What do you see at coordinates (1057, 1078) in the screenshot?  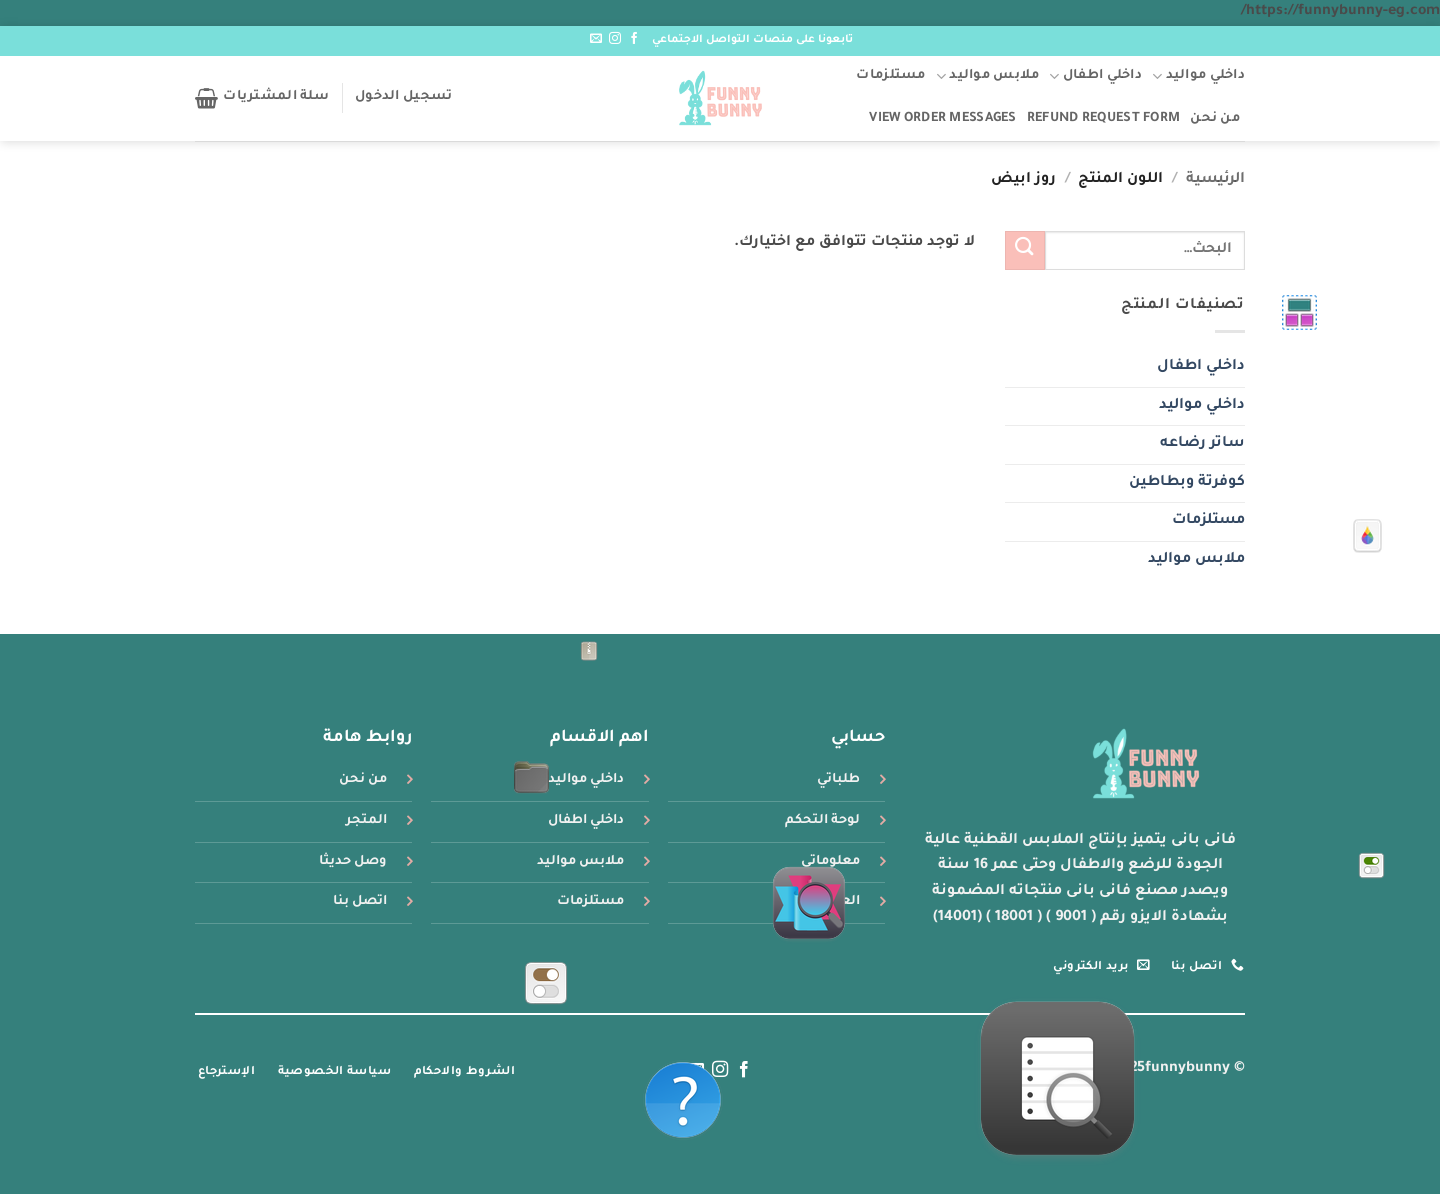 I see `view system logs and activity history` at bounding box center [1057, 1078].